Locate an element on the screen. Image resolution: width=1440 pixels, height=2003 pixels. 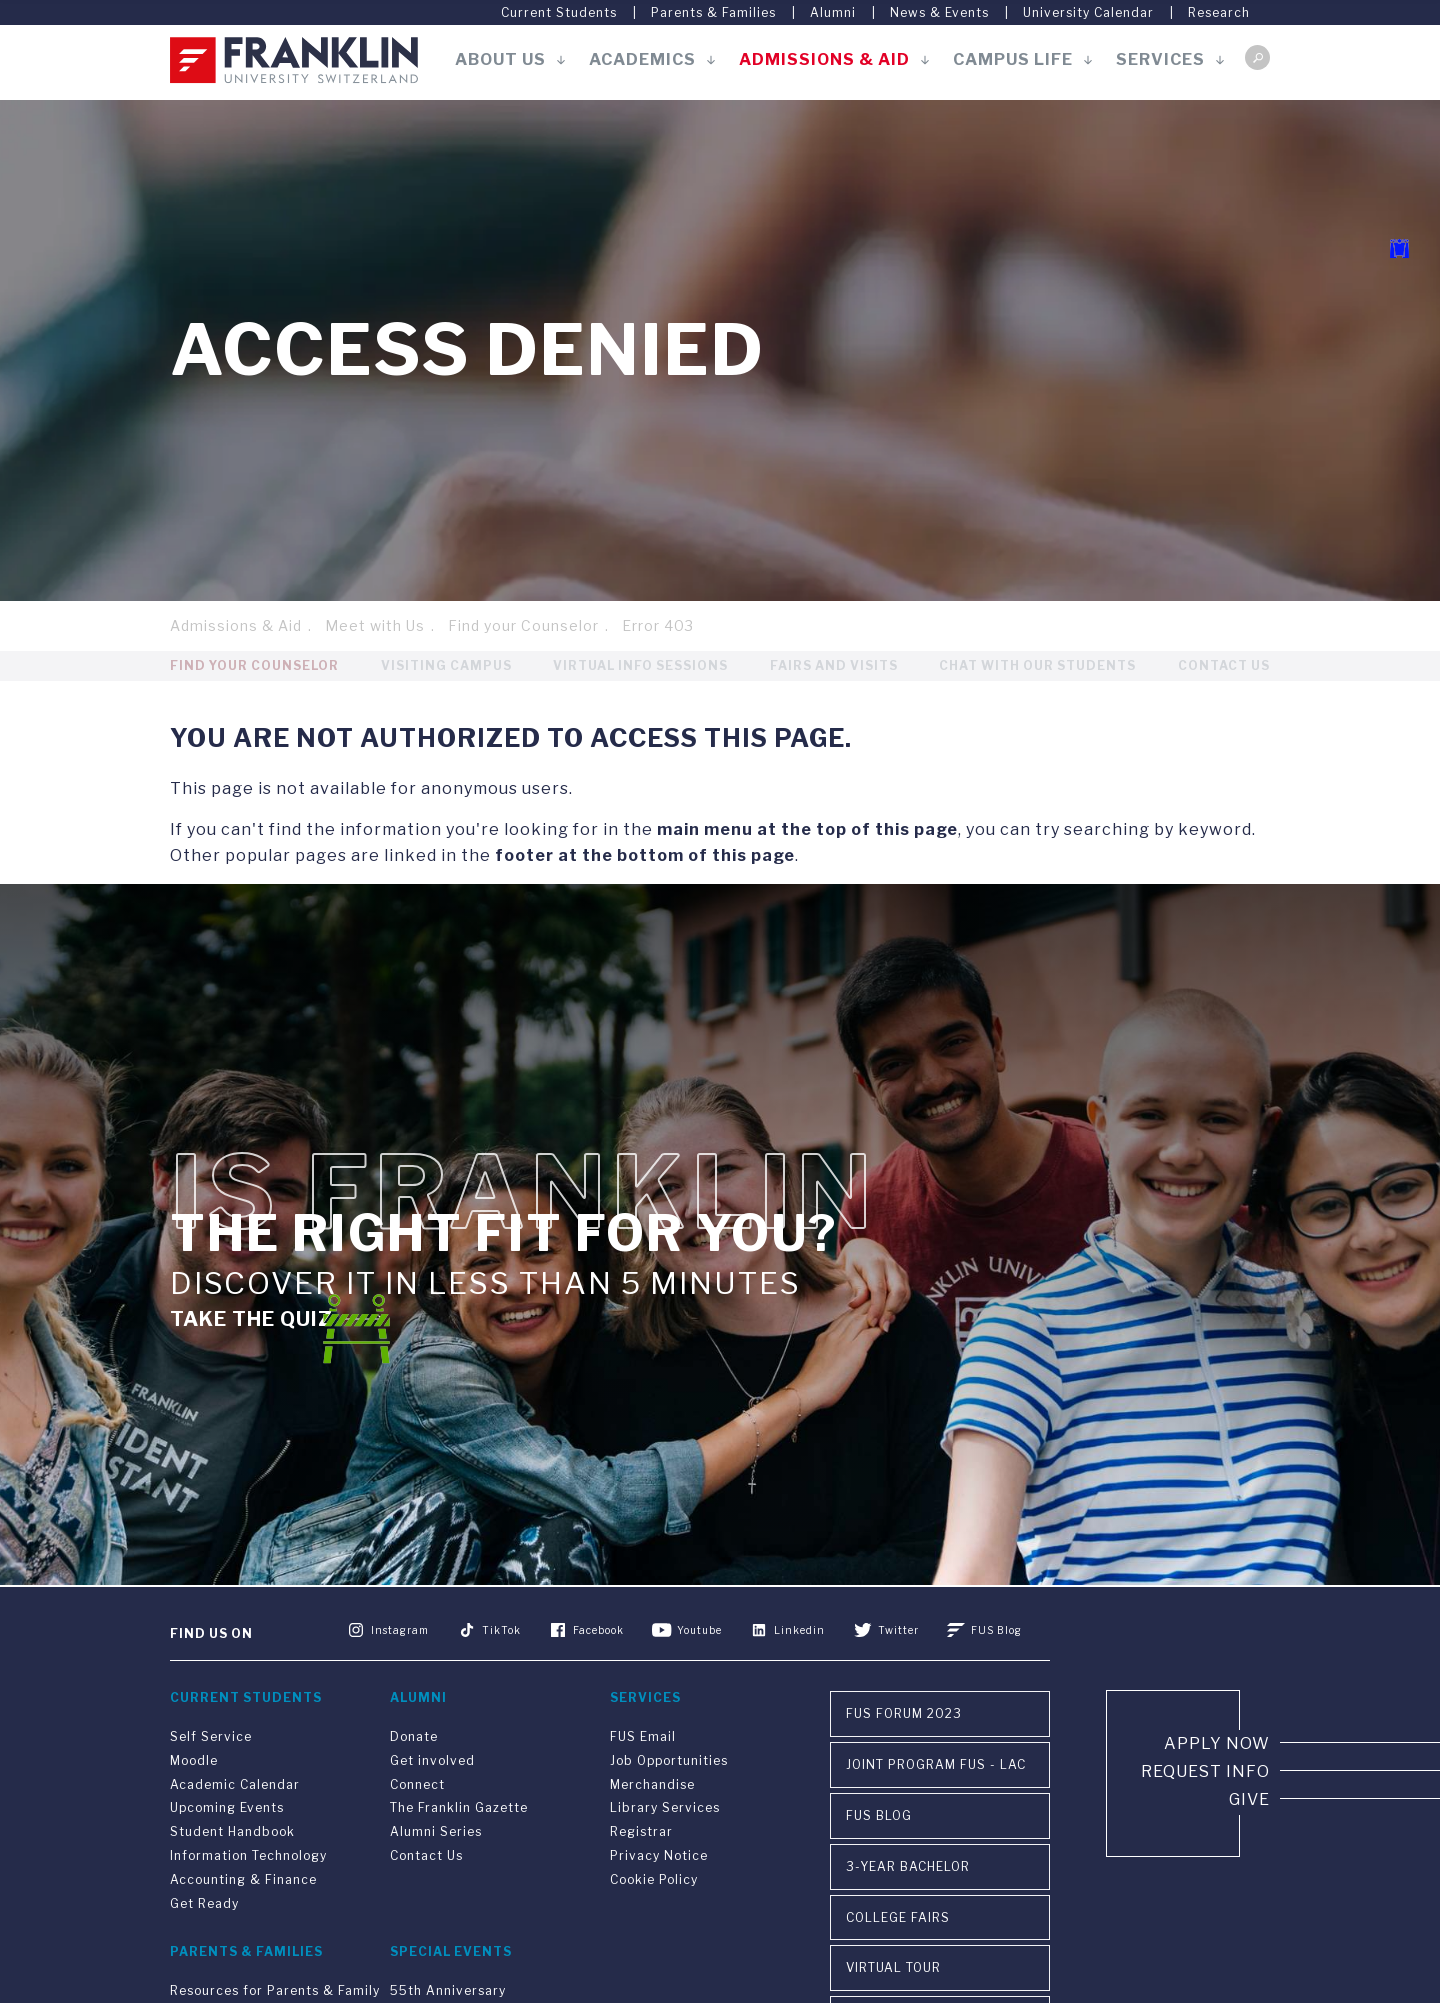
indicates a blocked or restricted area is located at coordinates (356, 1327).